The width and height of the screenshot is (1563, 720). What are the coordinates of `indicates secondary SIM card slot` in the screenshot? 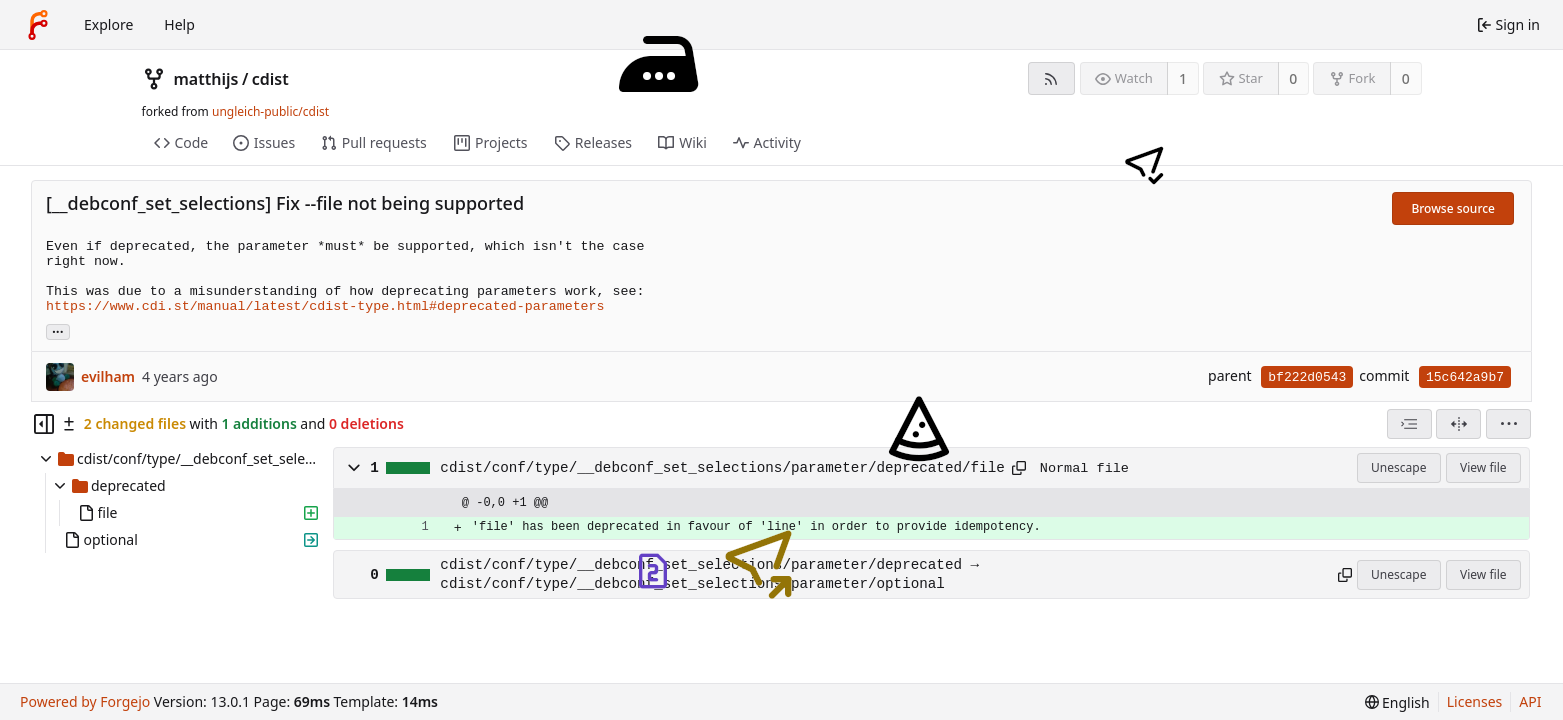 It's located at (653, 571).